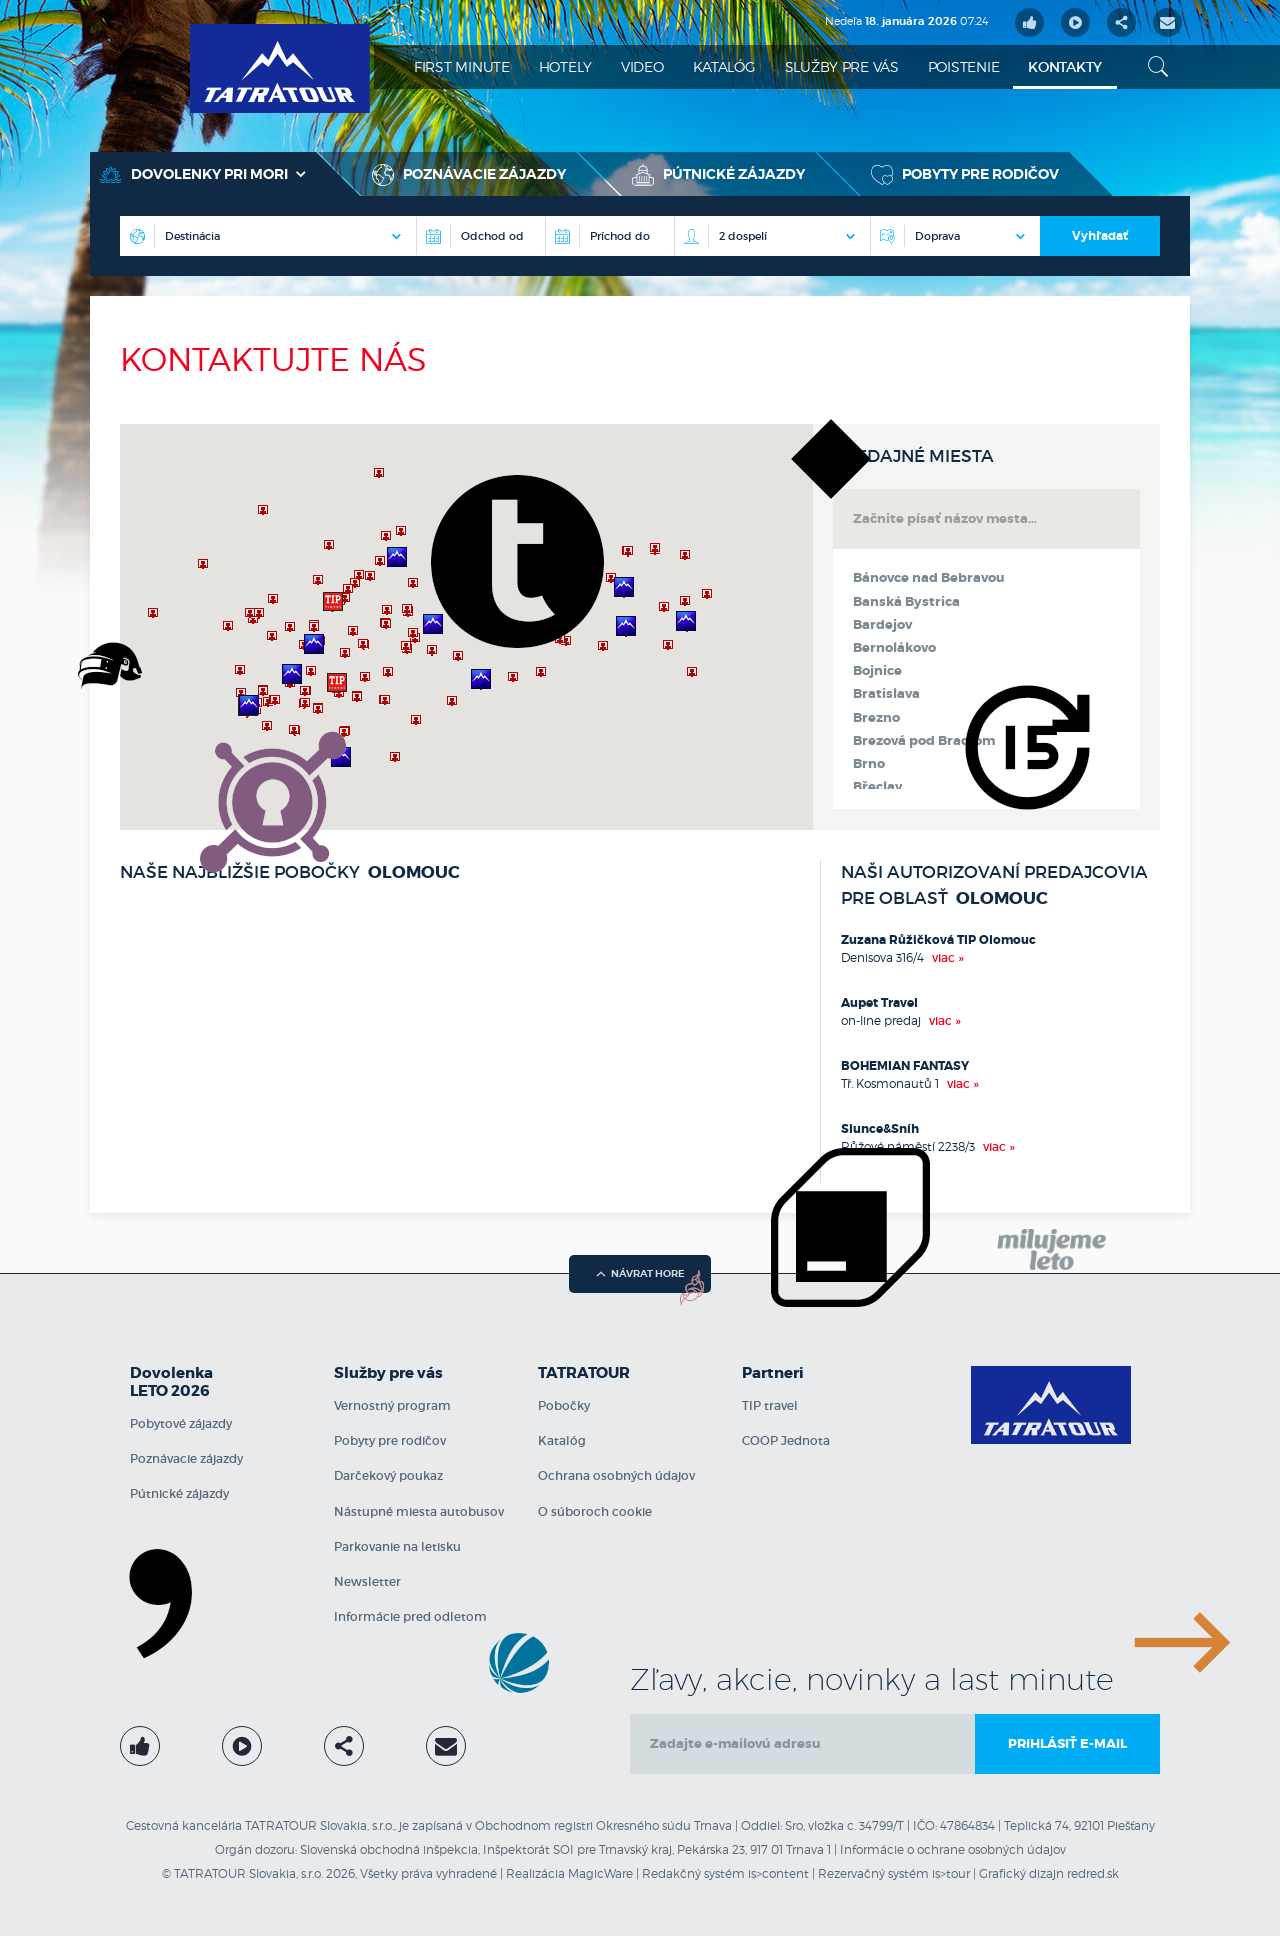 Image resolution: width=1280 pixels, height=1936 pixels. Describe the element at coordinates (273, 802) in the screenshot. I see `keycdn content delivery network logo` at that location.